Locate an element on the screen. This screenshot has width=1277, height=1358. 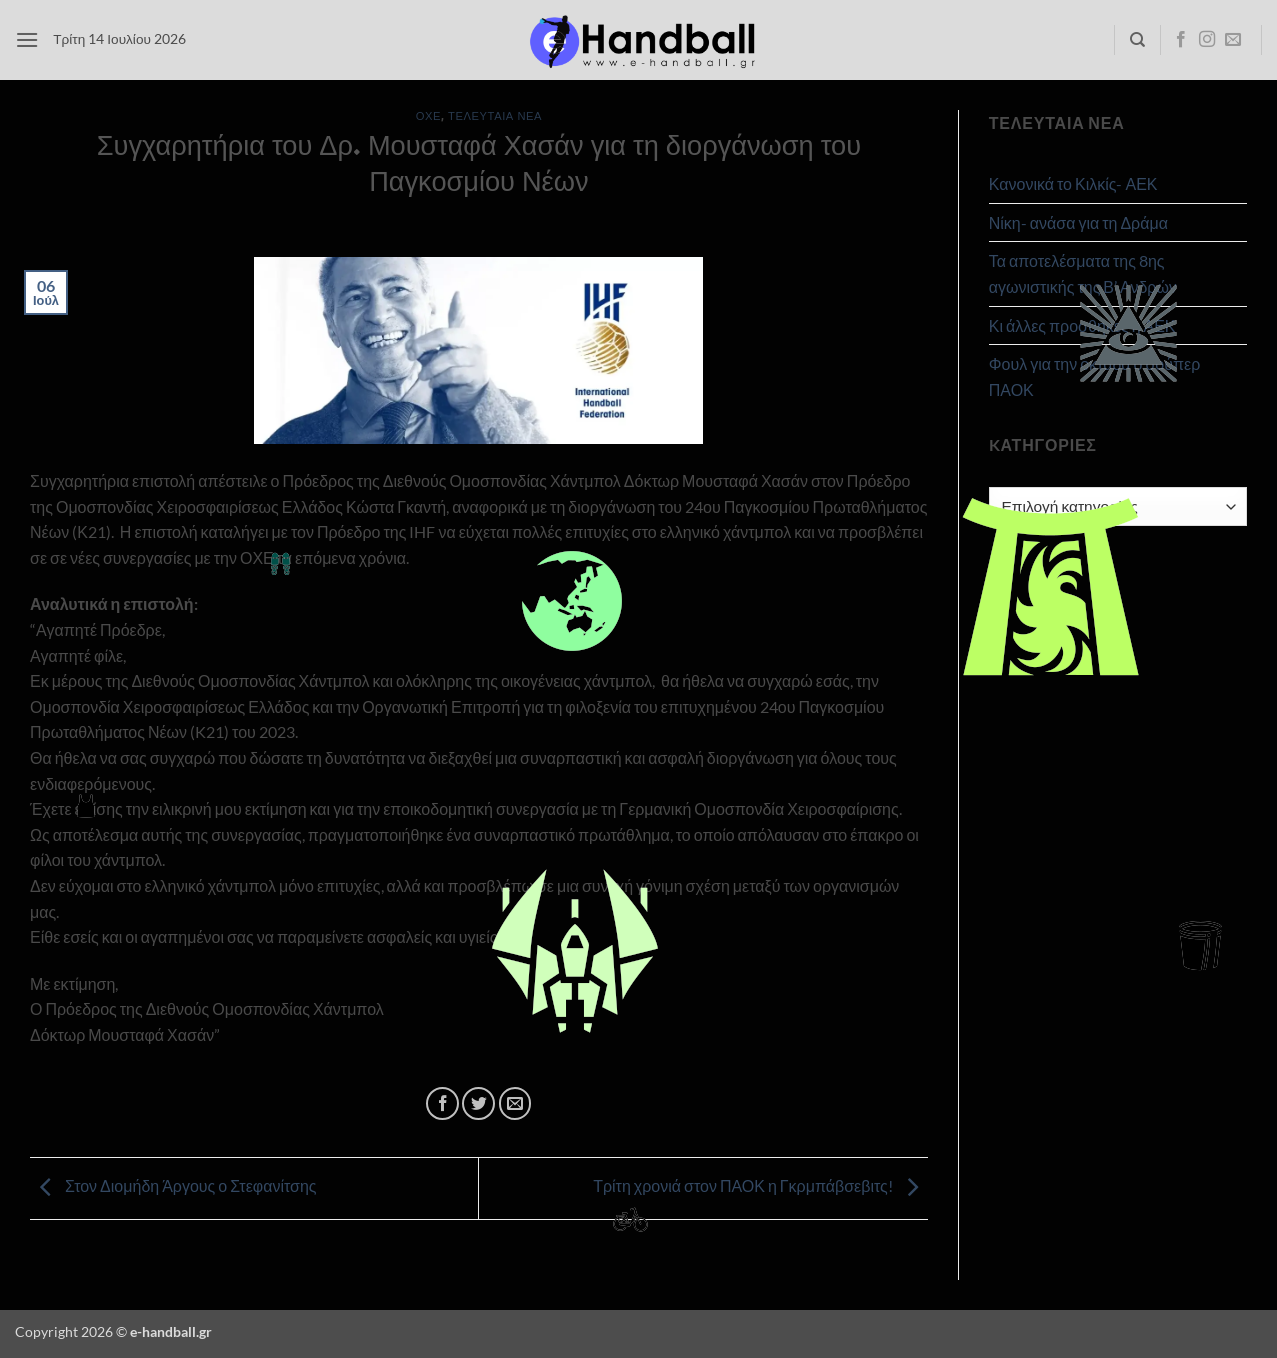
empty trash or recycle bin is located at coordinates (1200, 937).